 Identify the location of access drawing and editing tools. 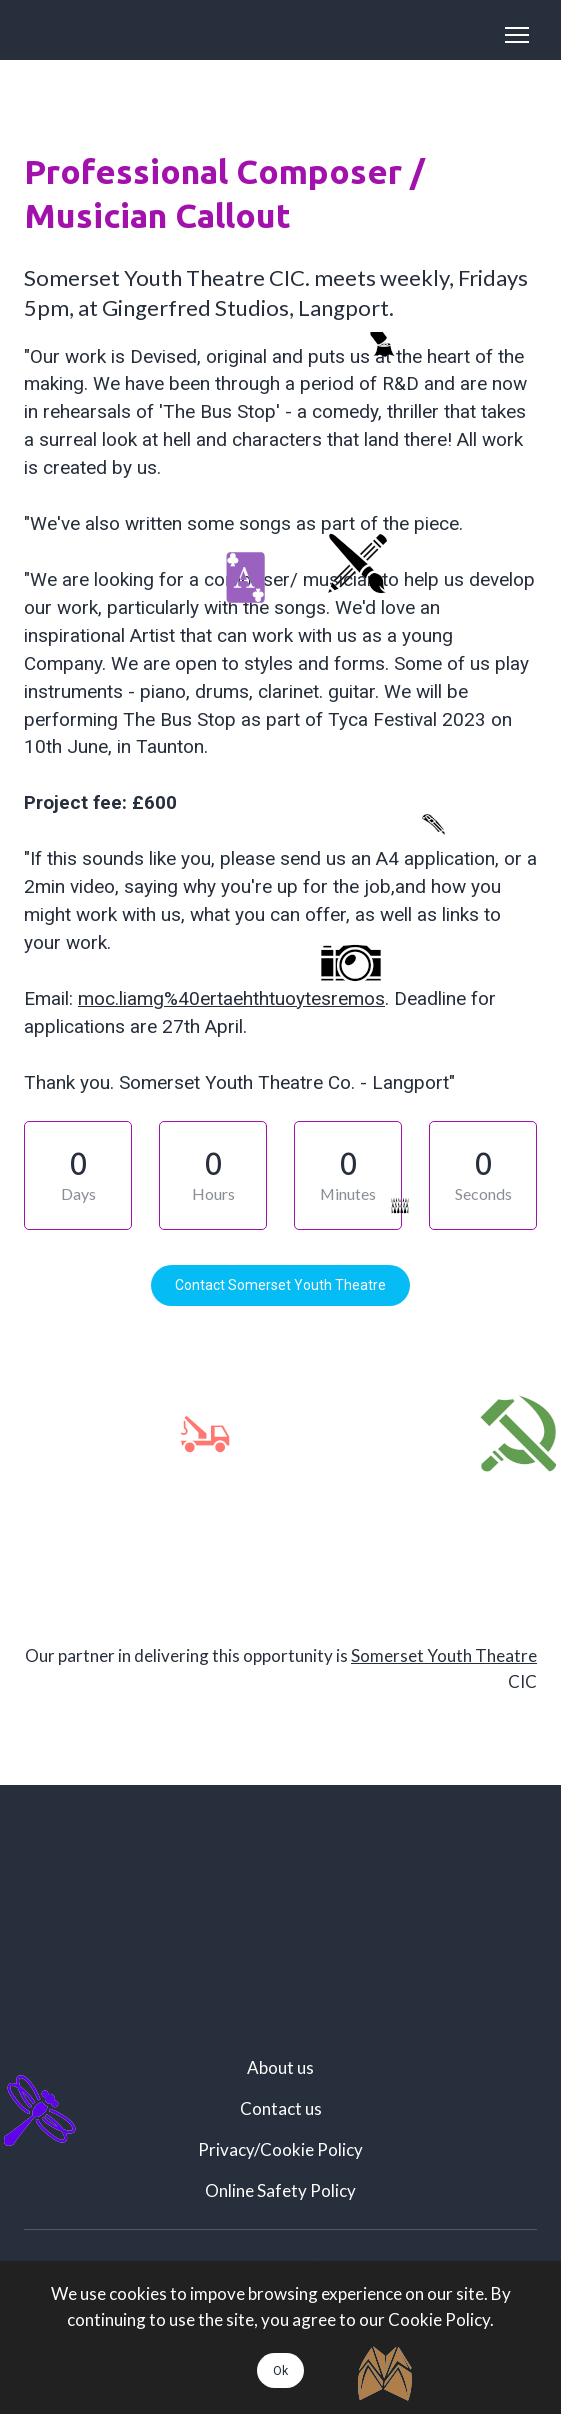
(357, 563).